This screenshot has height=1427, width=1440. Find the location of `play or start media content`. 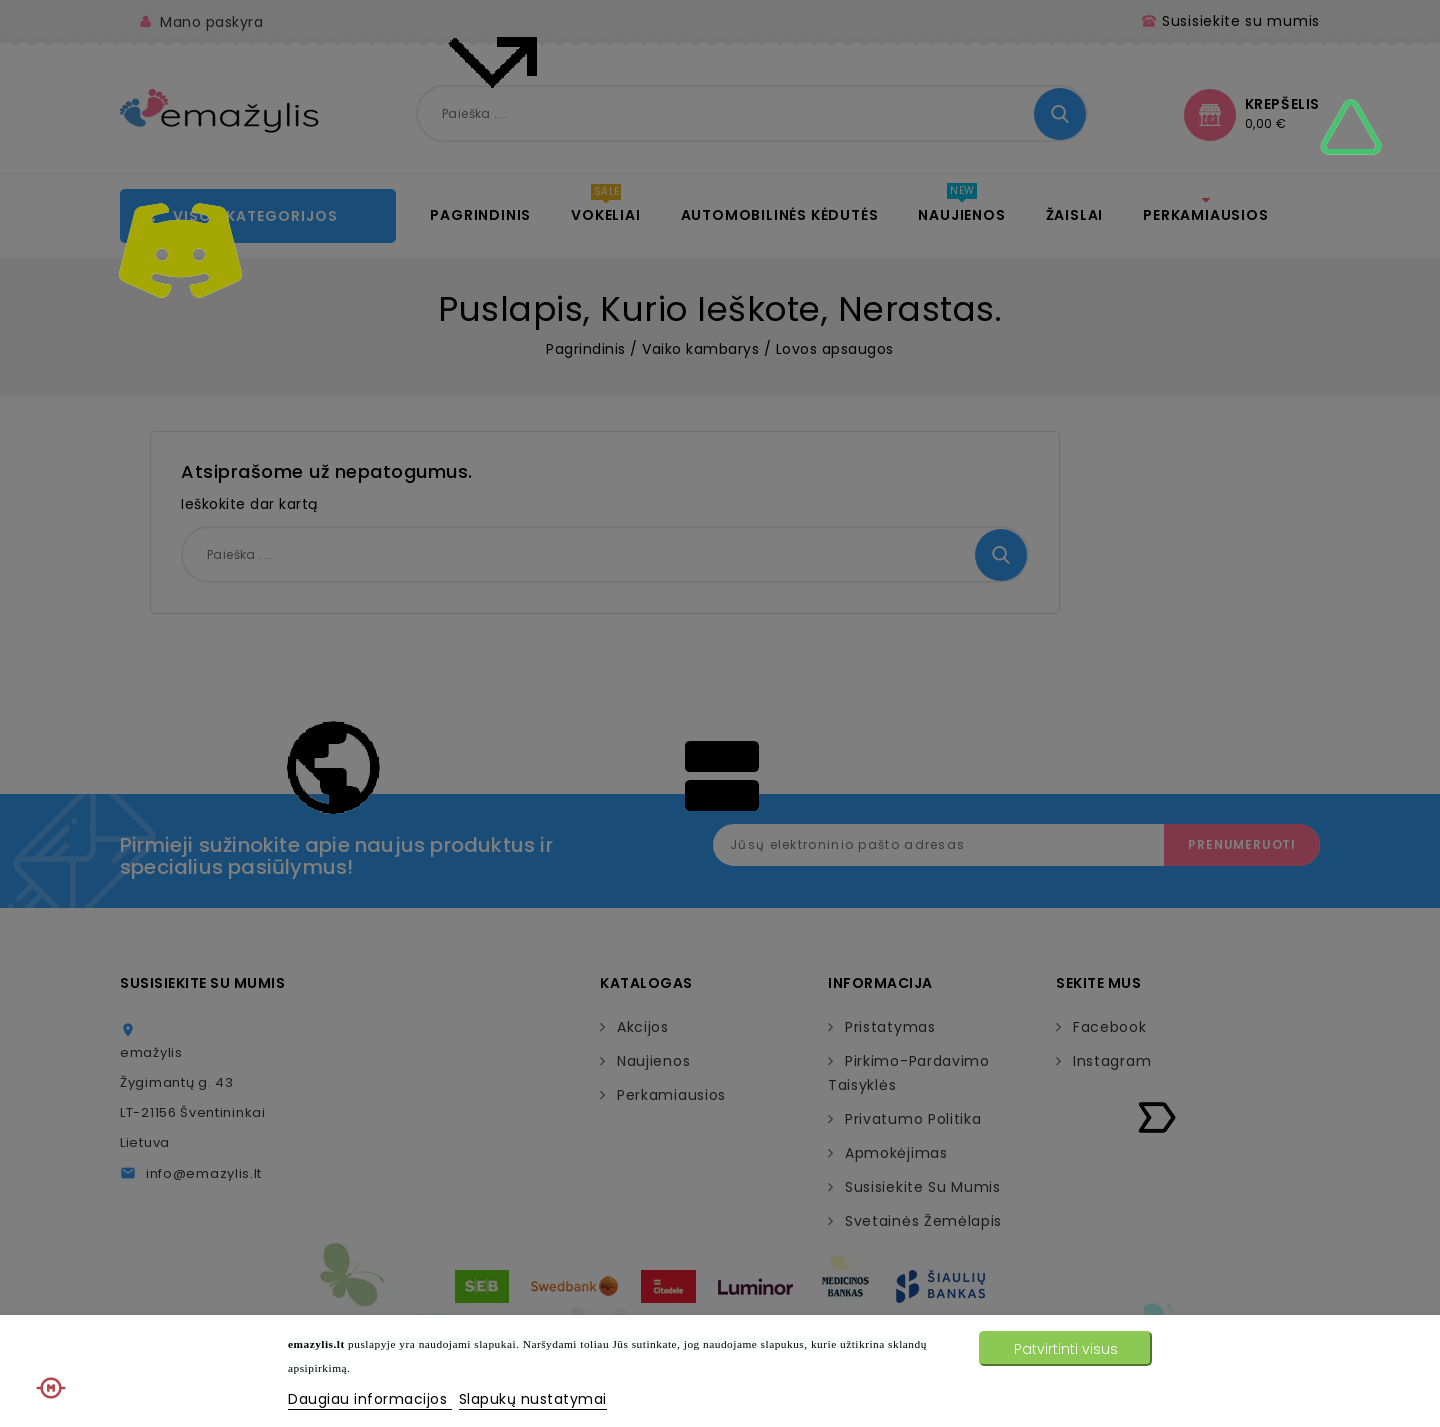

play or start media content is located at coordinates (1351, 127).